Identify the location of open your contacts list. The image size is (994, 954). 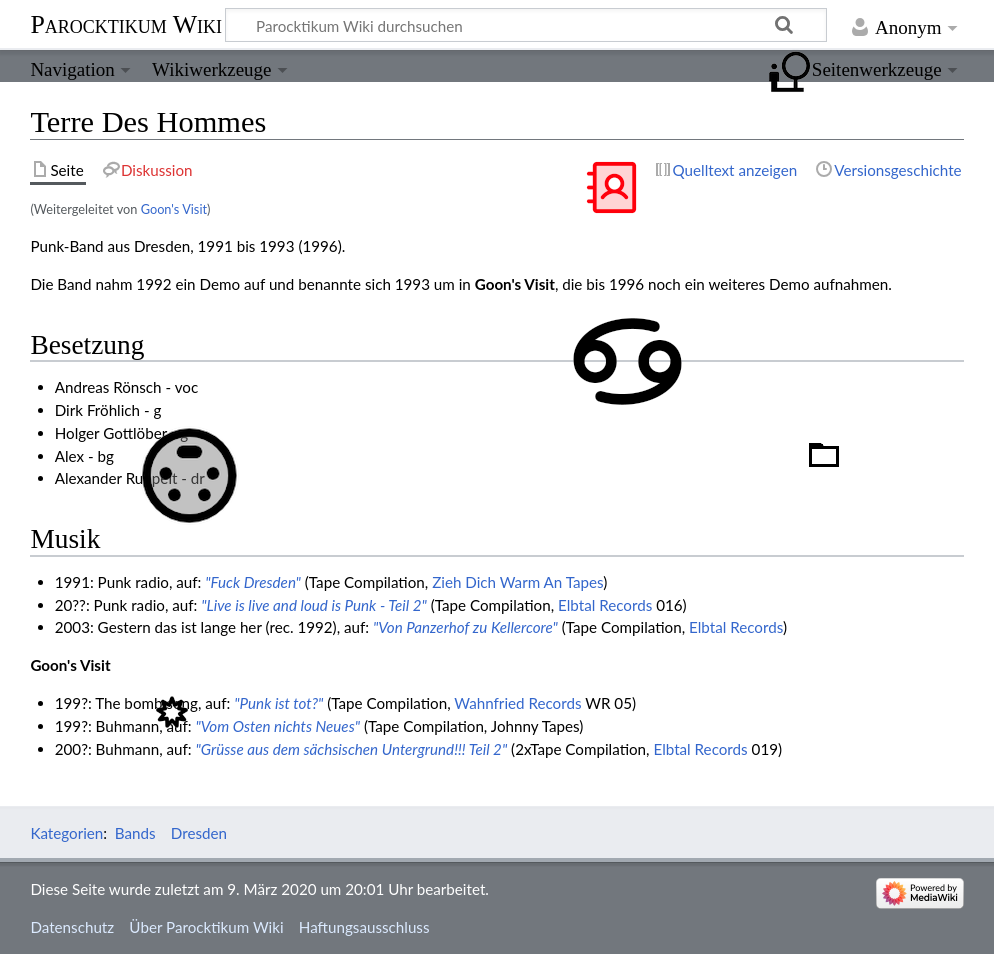
(612, 187).